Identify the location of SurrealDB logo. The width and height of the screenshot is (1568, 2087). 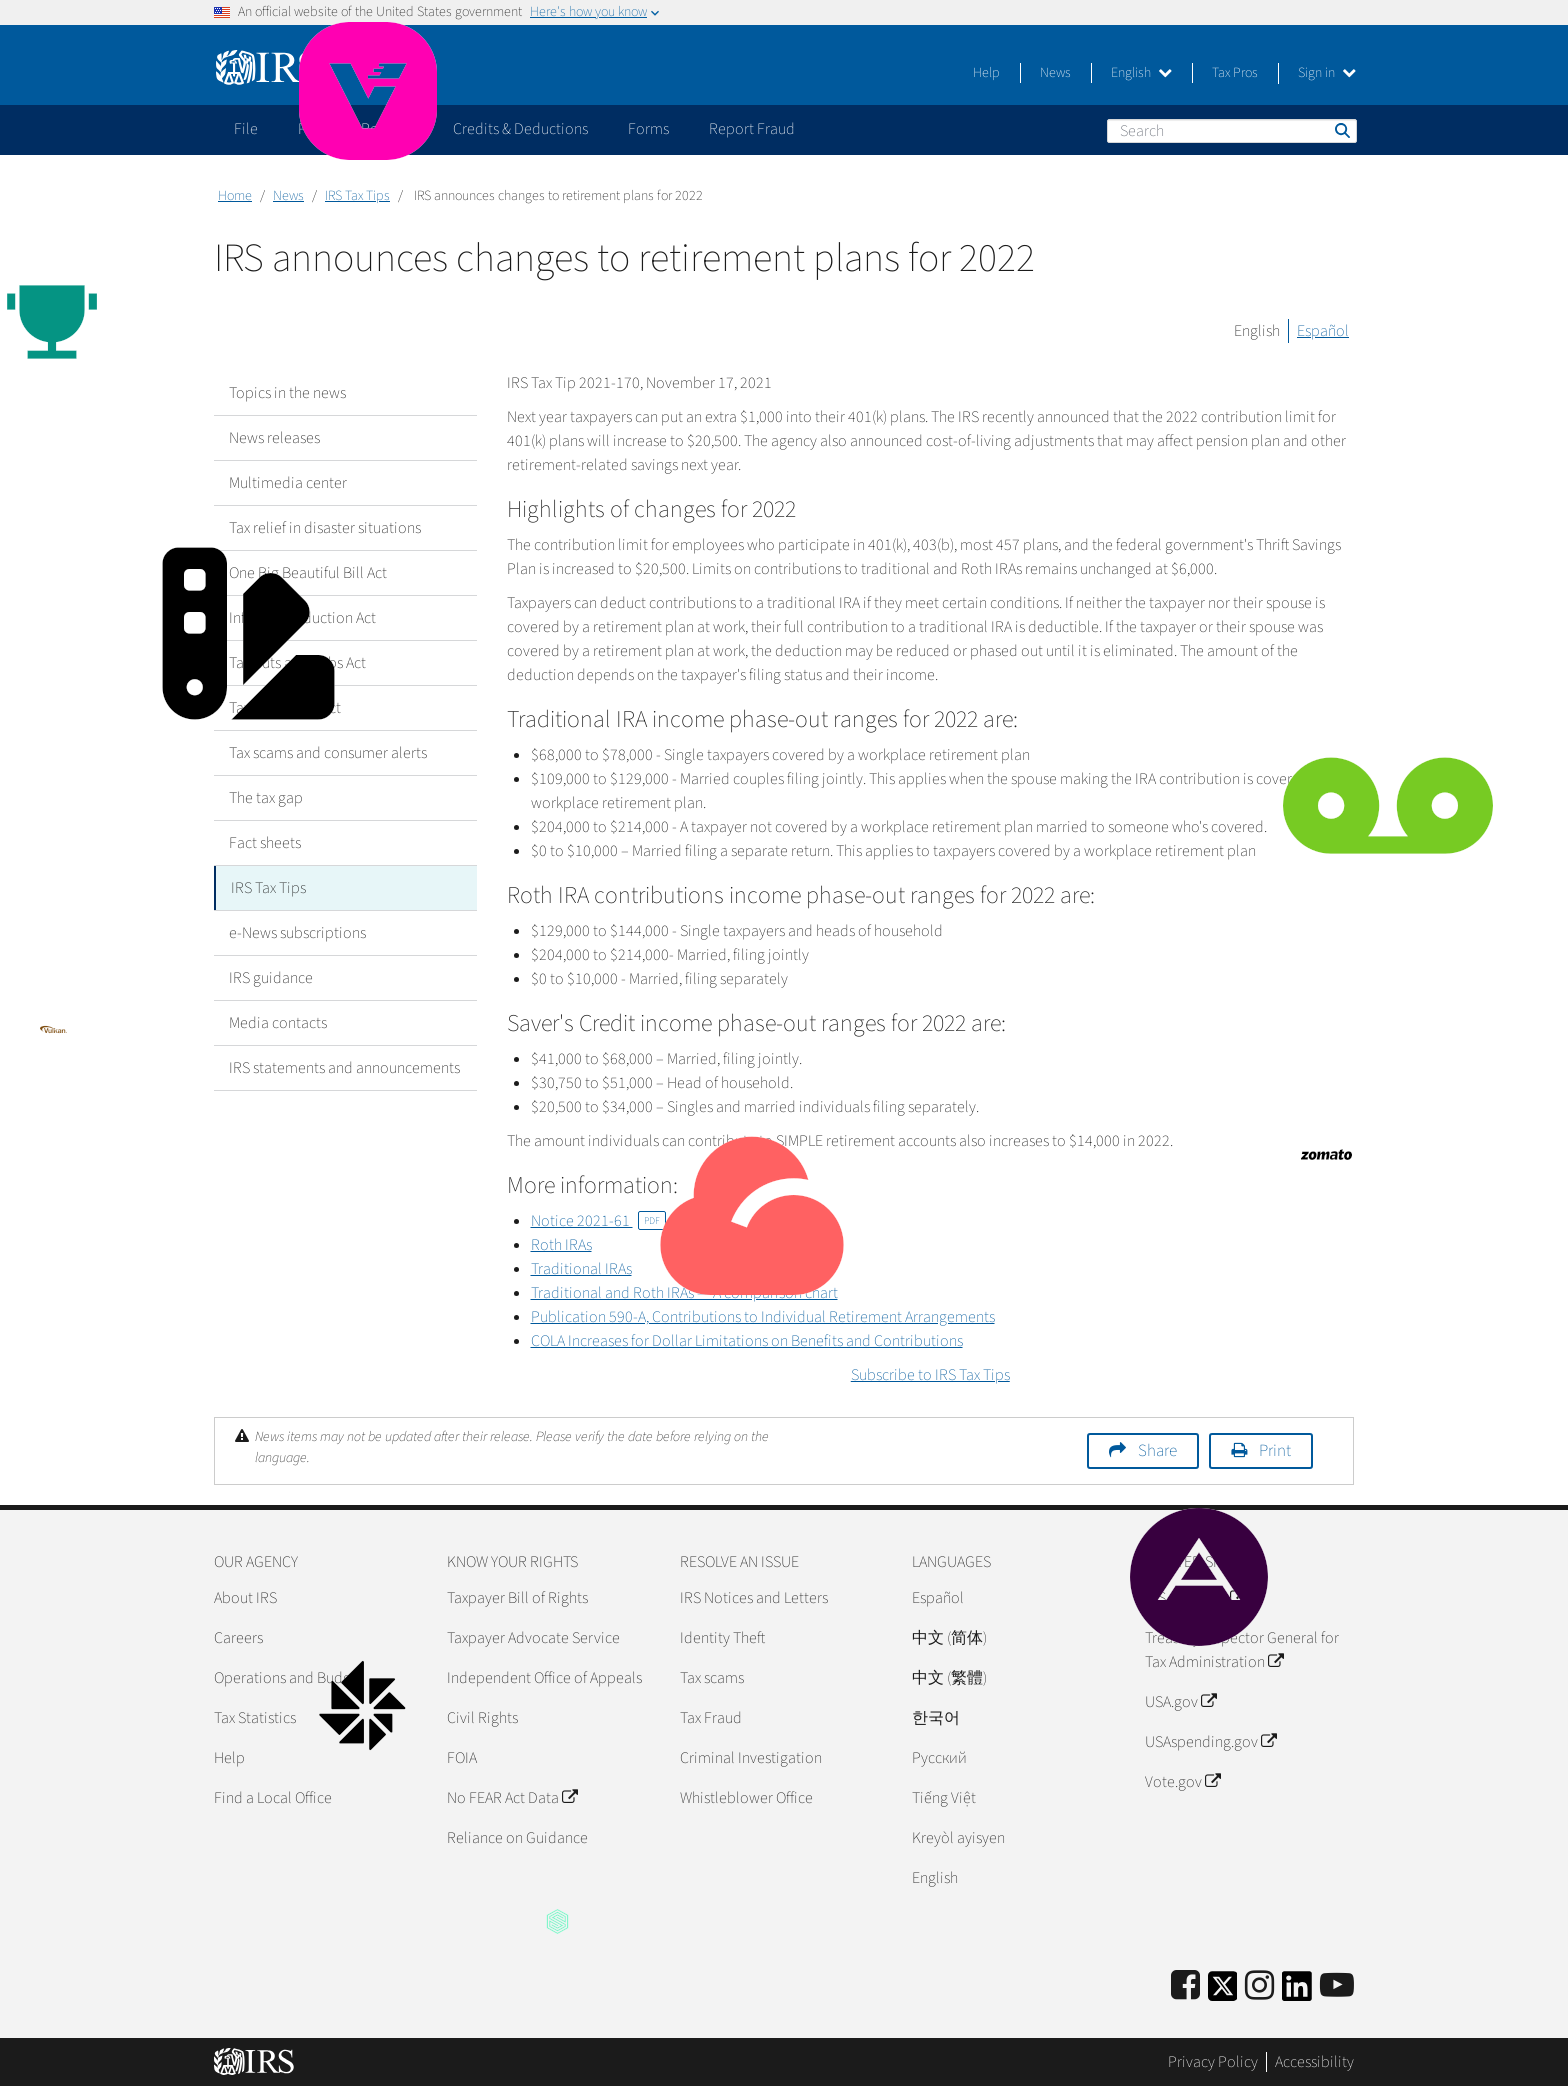
(557, 1921).